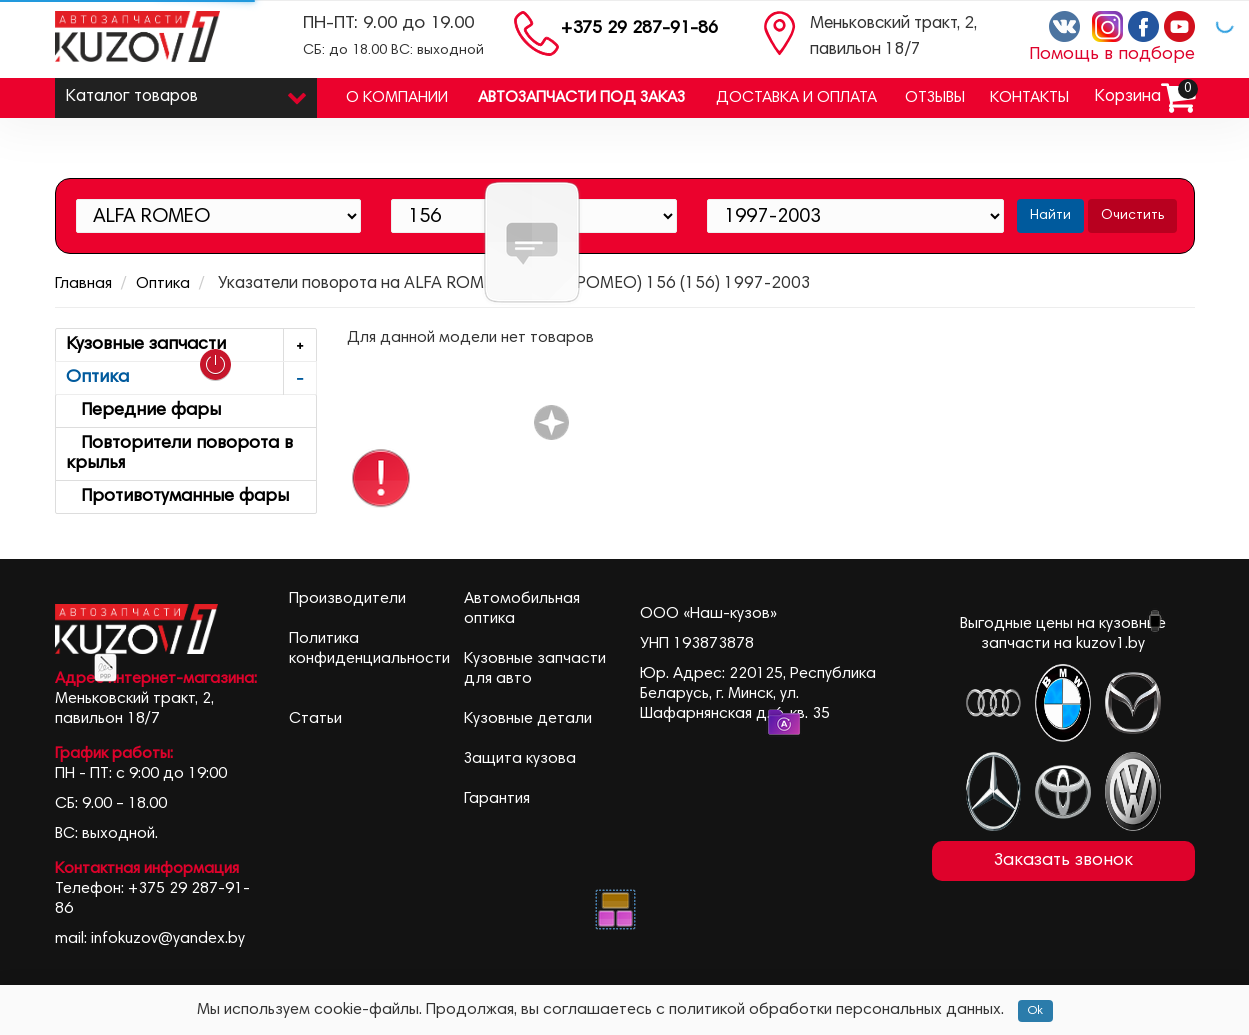 The height and width of the screenshot is (1035, 1249). Describe the element at coordinates (784, 723) in the screenshot. I see `open apollo app files folder` at that location.